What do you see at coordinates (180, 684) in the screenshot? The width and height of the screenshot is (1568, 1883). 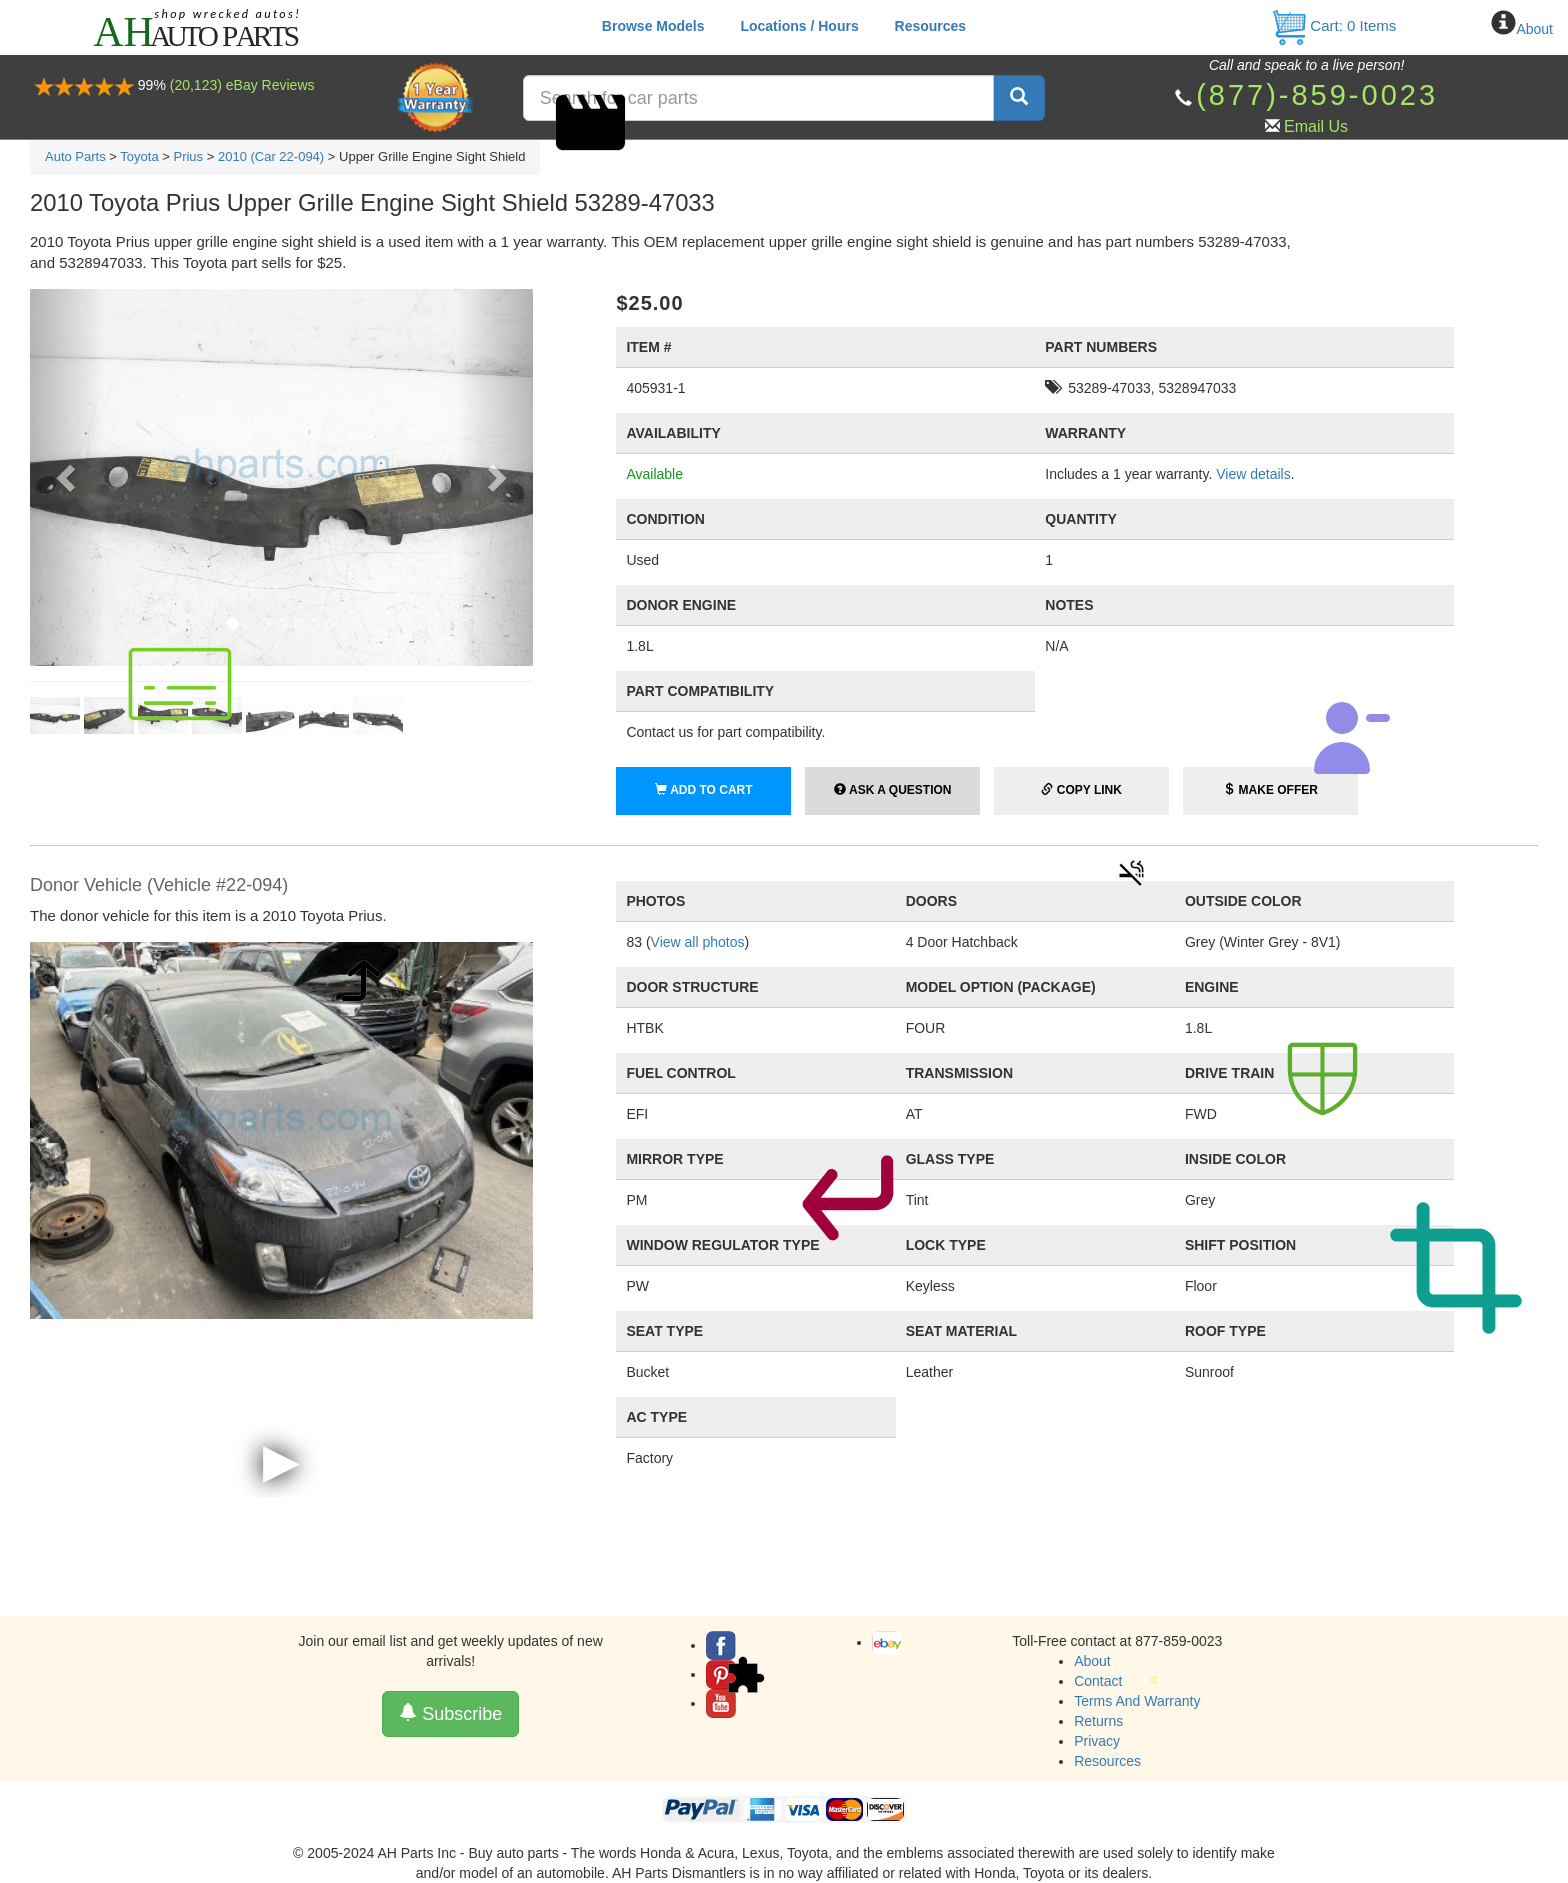 I see `enable subtitles or closed captions` at bounding box center [180, 684].